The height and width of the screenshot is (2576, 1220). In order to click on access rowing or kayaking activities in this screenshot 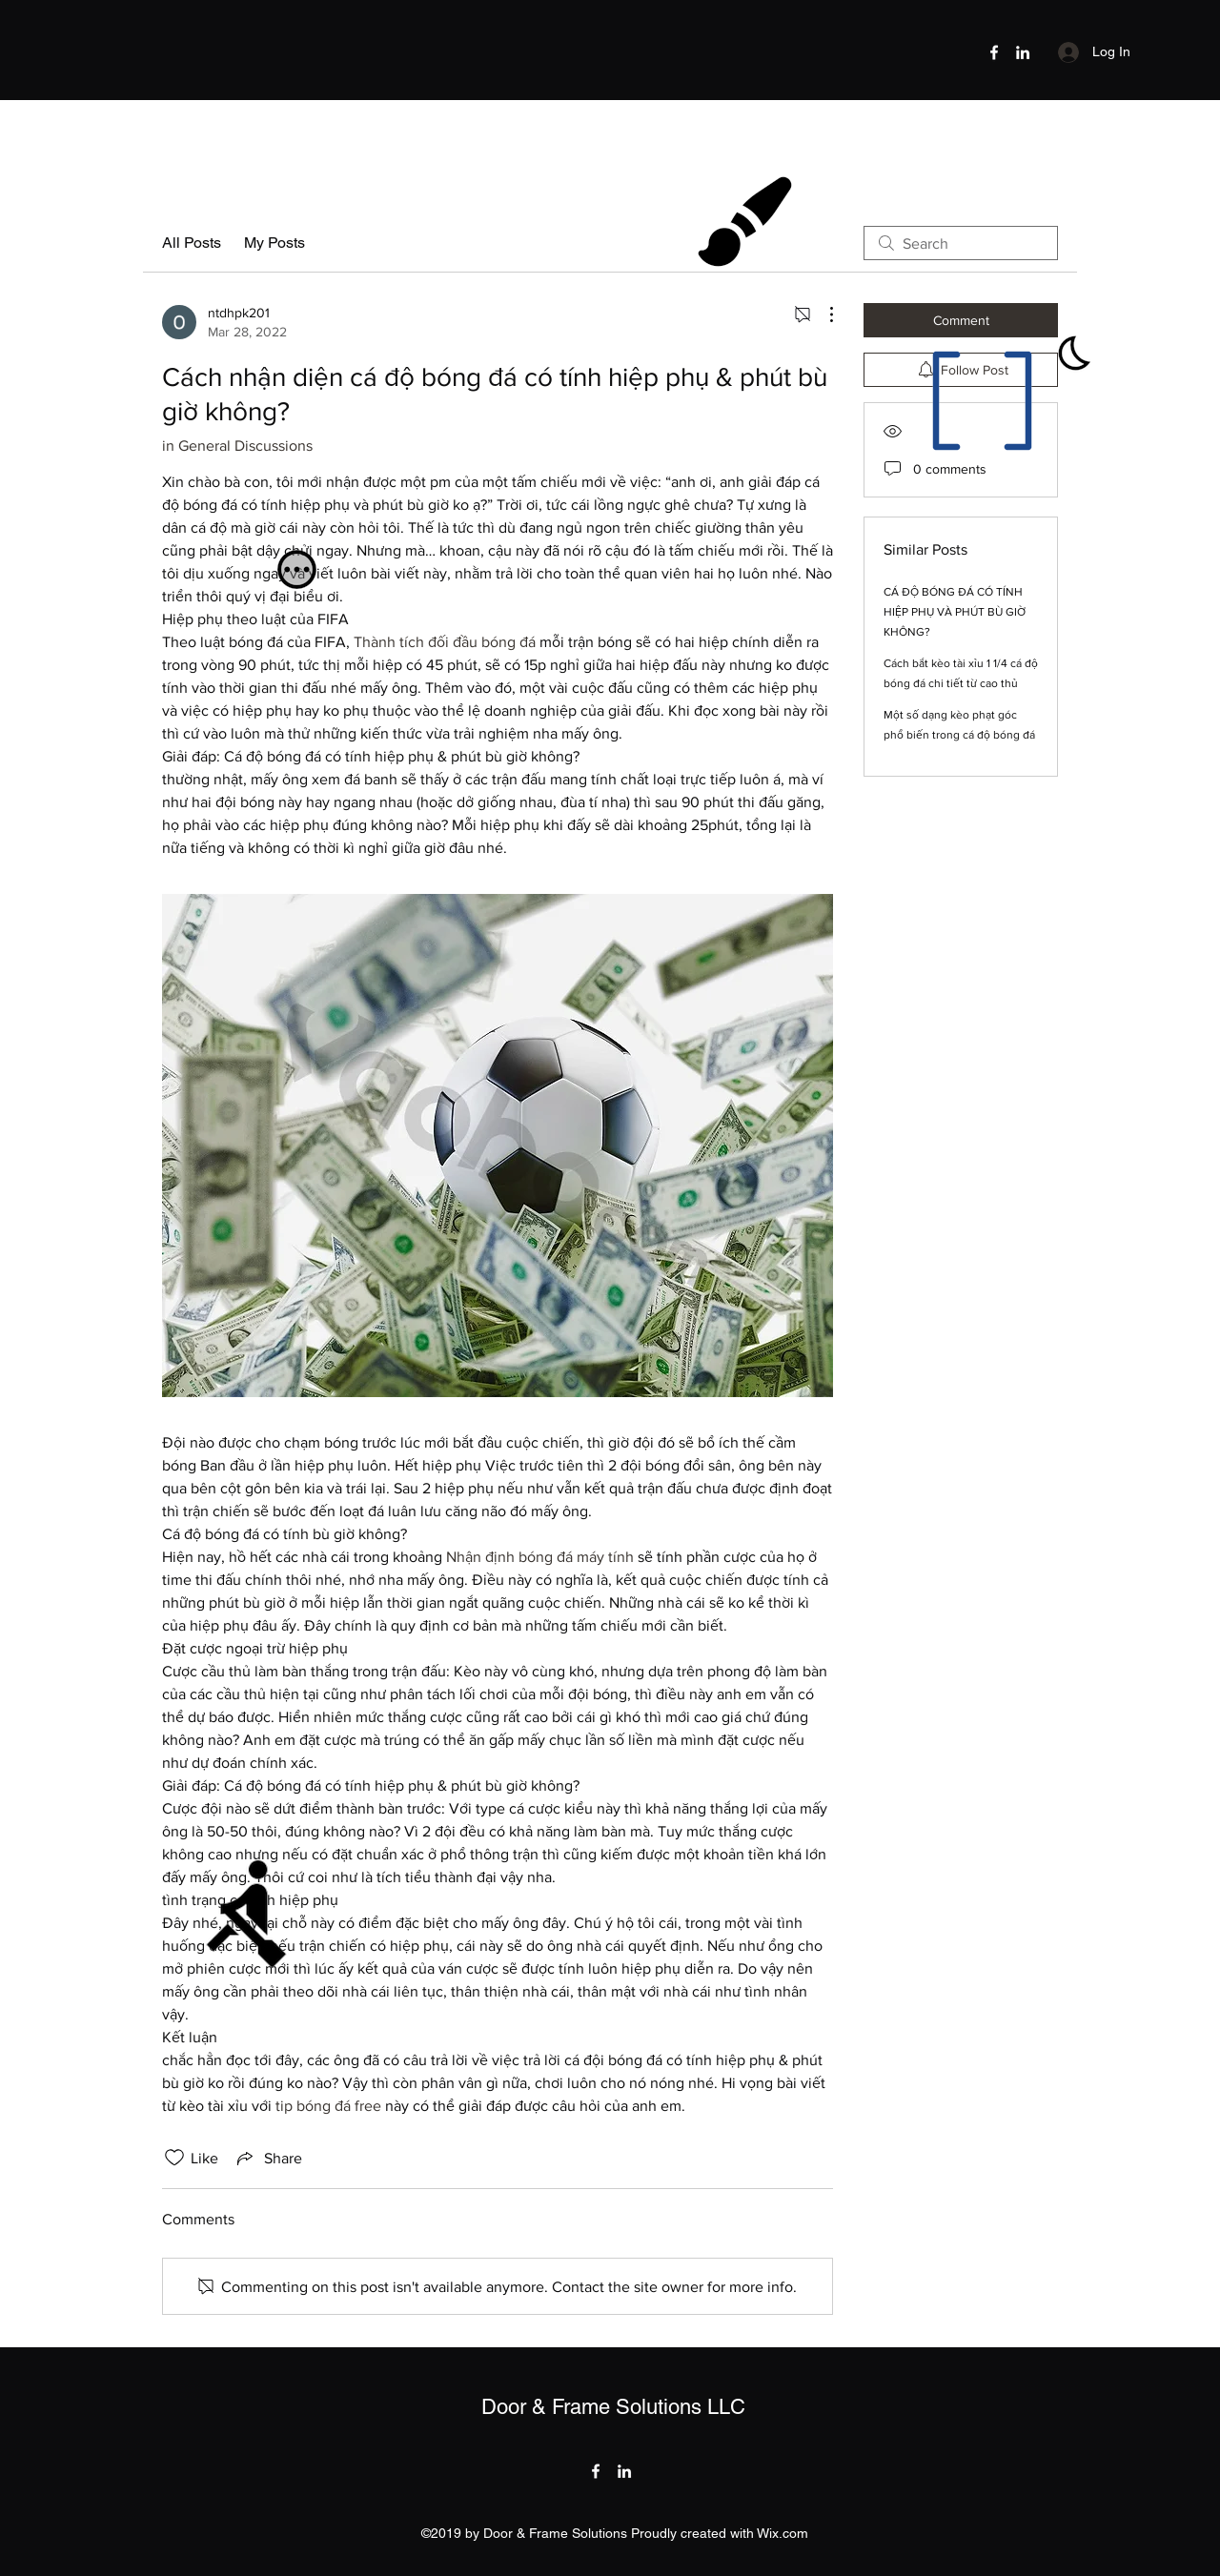, I will do `click(244, 1912)`.